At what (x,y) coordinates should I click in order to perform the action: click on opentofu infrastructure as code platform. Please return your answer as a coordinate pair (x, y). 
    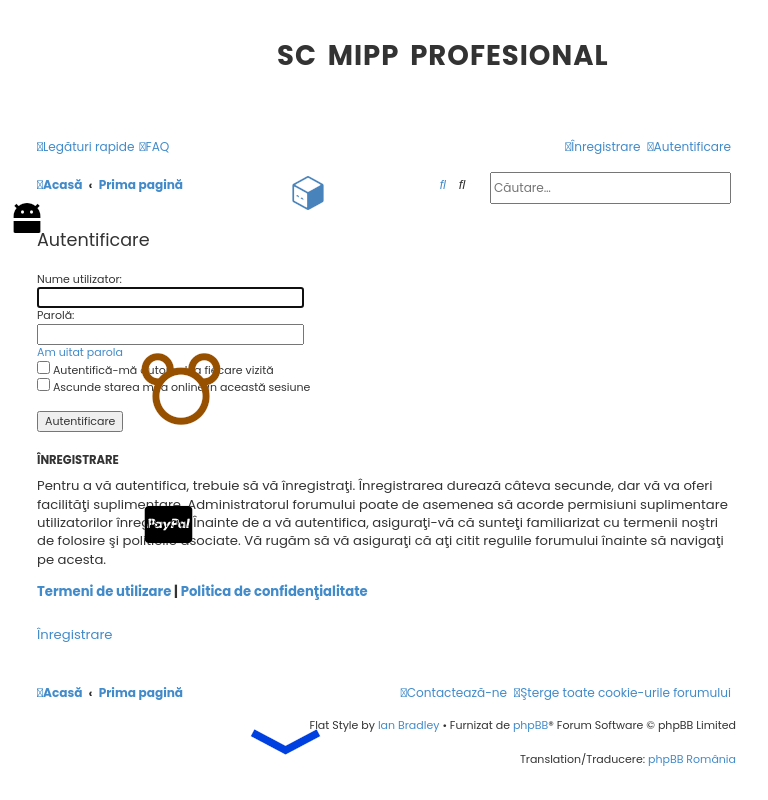
    Looking at the image, I should click on (308, 193).